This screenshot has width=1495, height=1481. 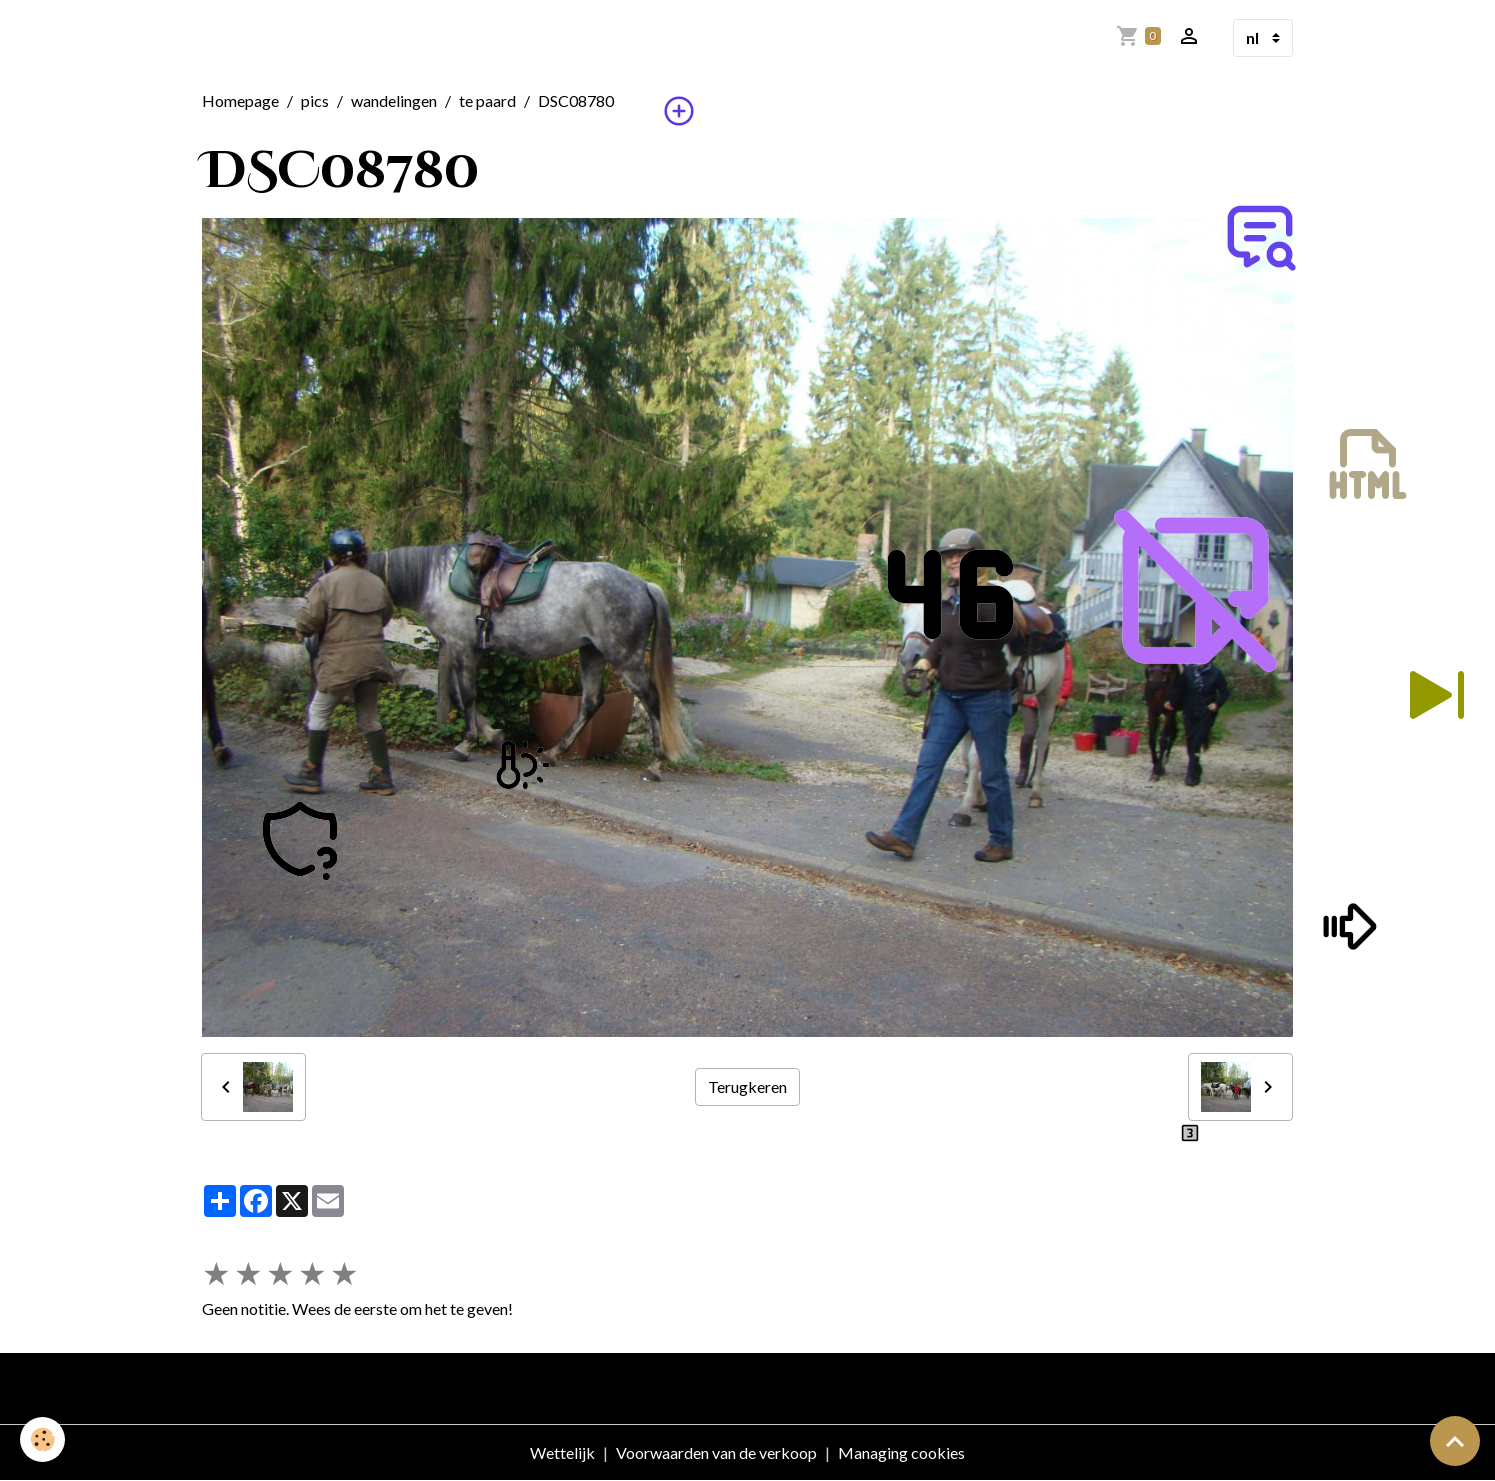 What do you see at coordinates (1437, 695) in the screenshot?
I see `skip to the next track` at bounding box center [1437, 695].